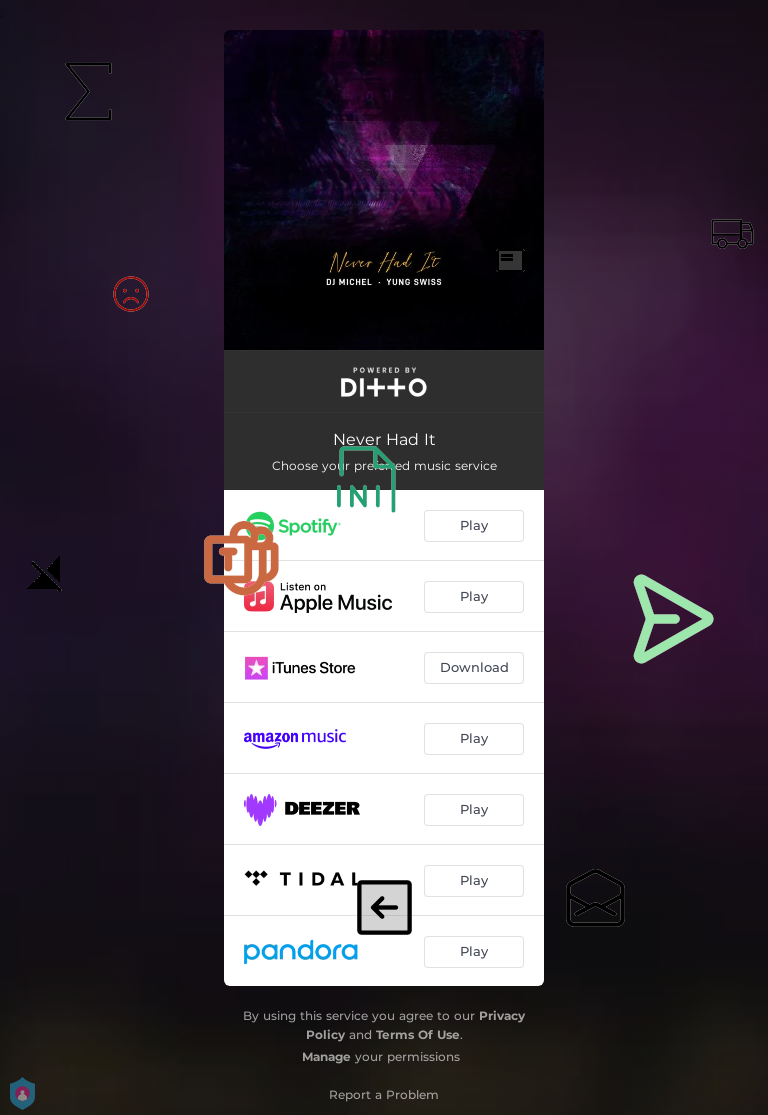 The width and height of the screenshot is (768, 1115). Describe the element at coordinates (510, 260) in the screenshot. I see `view featured playlist` at that location.